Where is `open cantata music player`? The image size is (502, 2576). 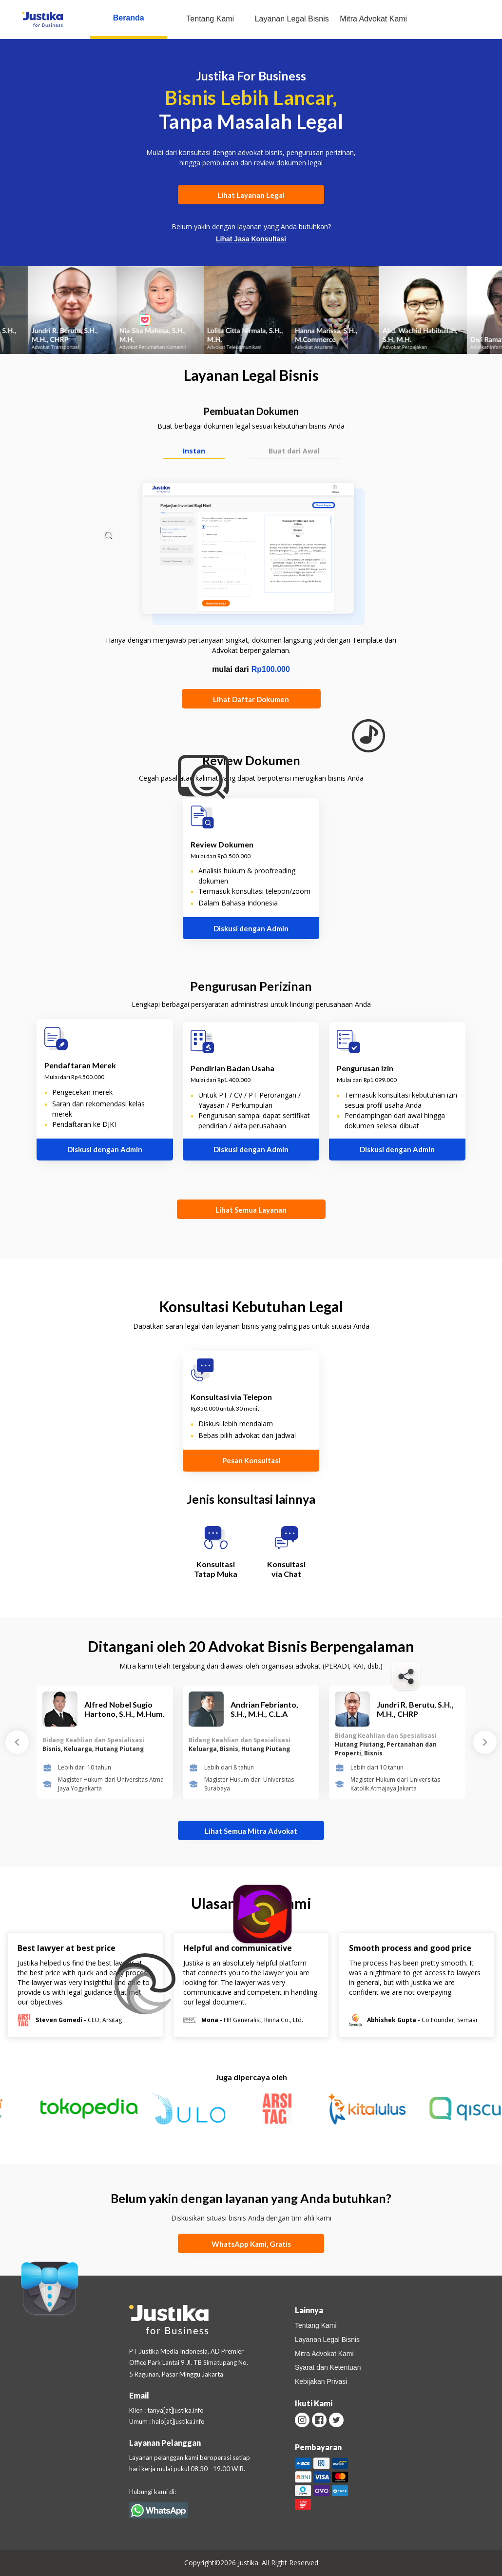 open cantata music player is located at coordinates (368, 736).